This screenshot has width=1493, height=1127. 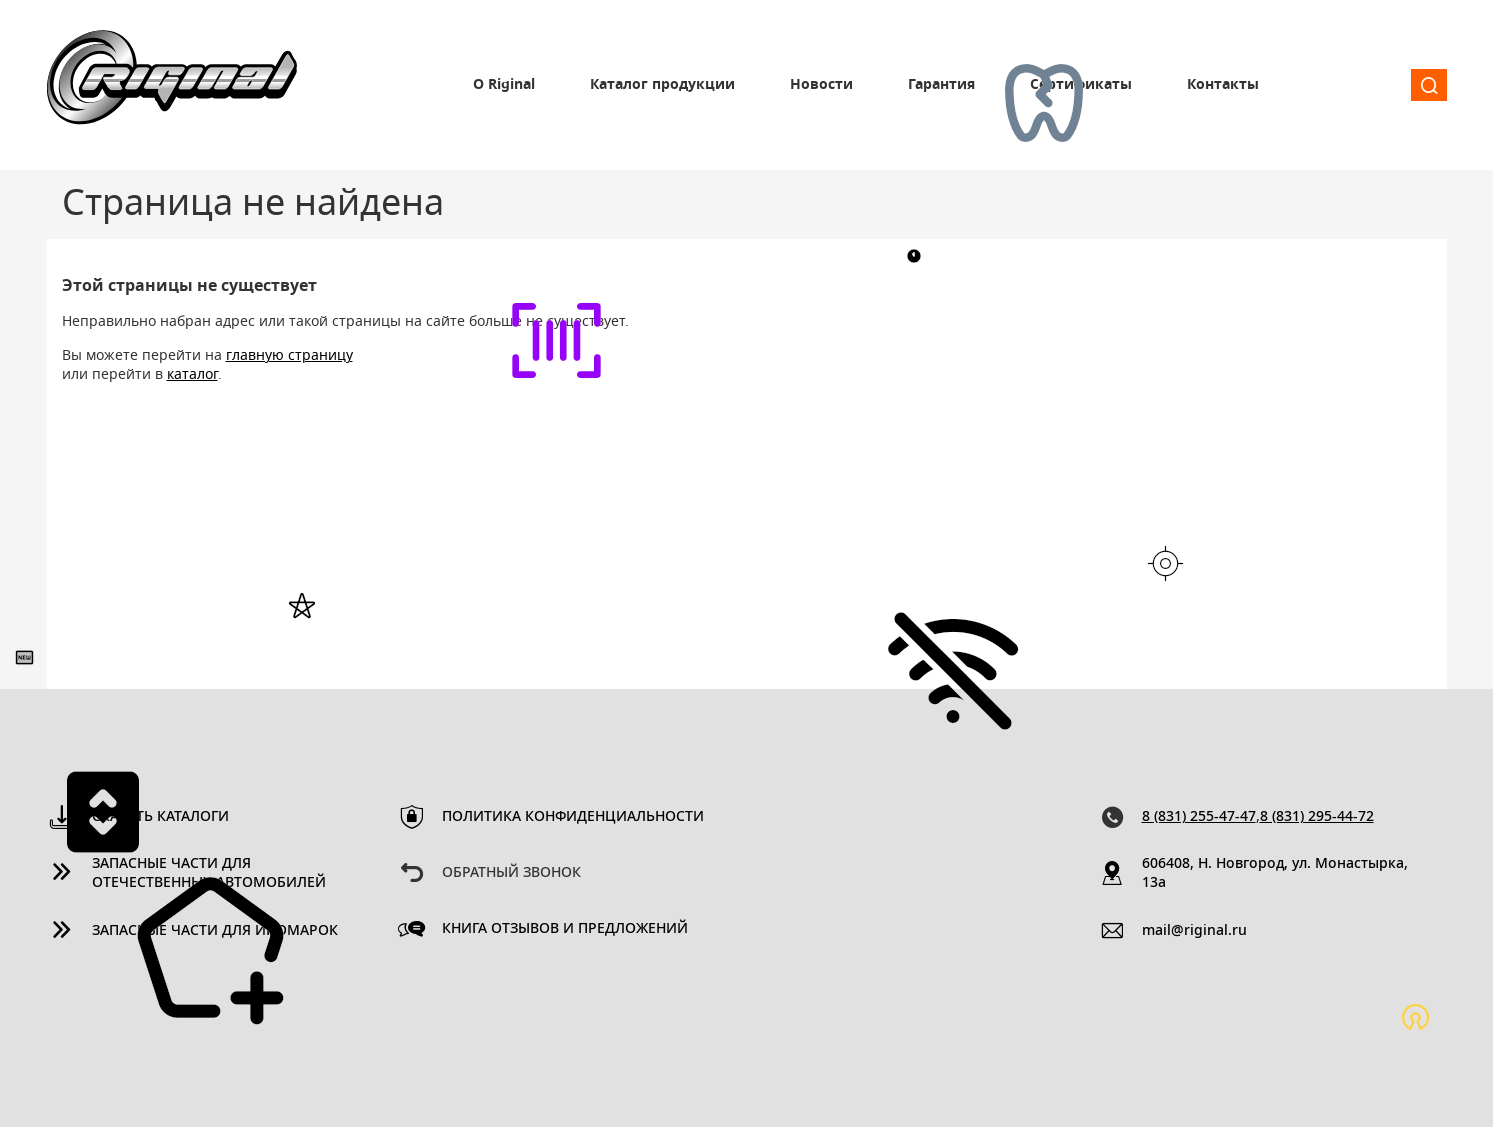 What do you see at coordinates (556, 340) in the screenshot?
I see `scan a barcode` at bounding box center [556, 340].